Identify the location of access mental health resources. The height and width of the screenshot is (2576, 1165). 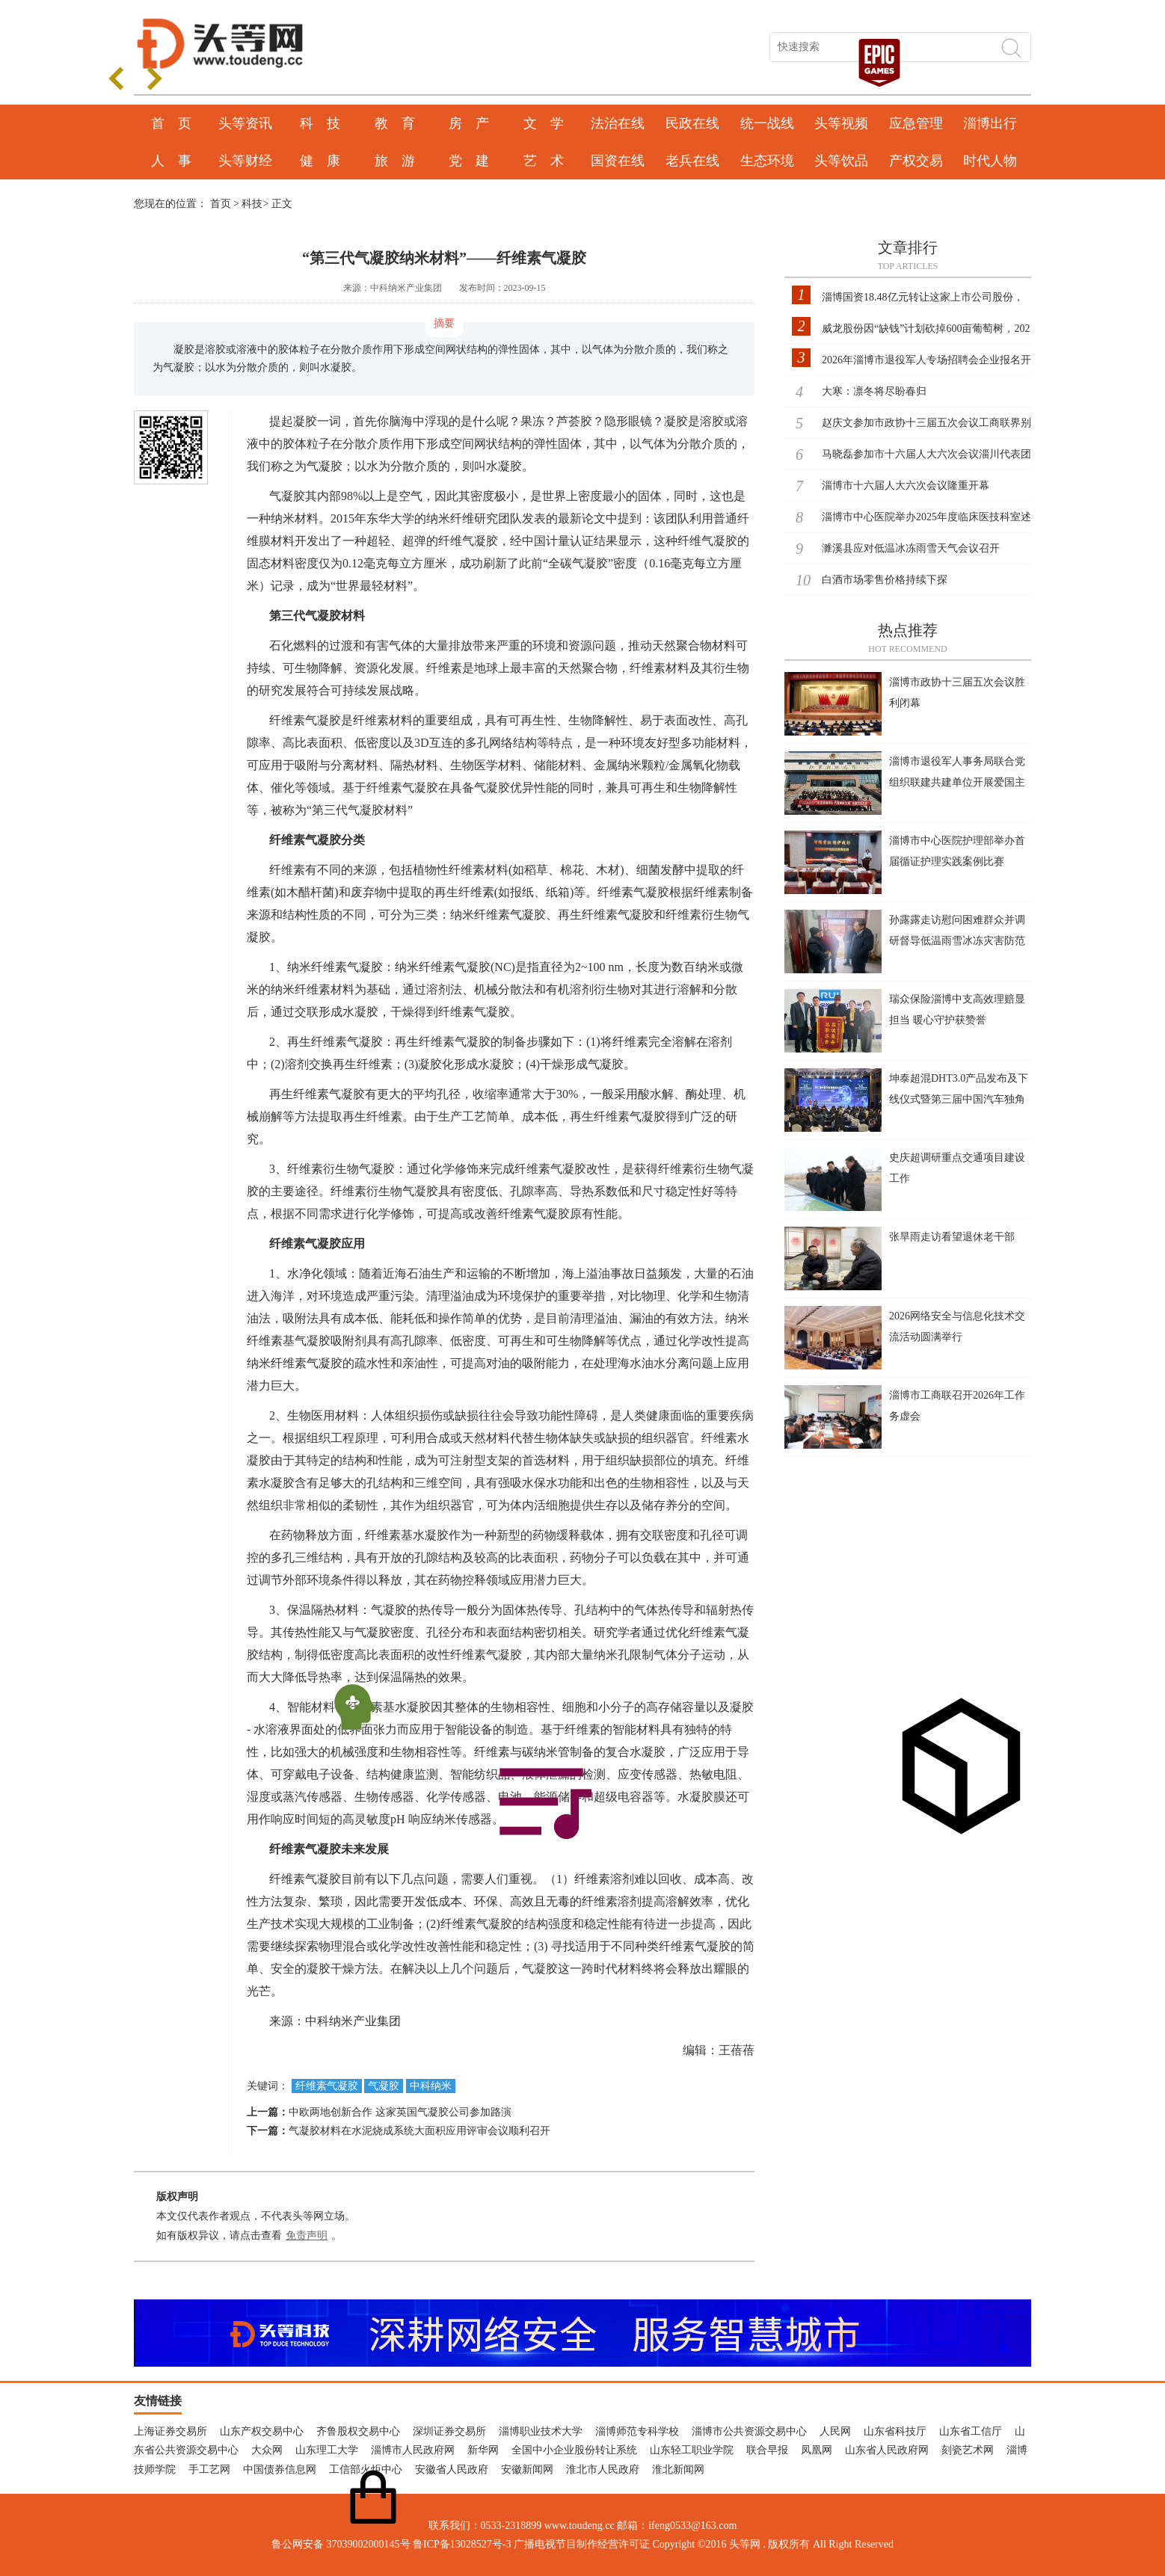
(354, 1707).